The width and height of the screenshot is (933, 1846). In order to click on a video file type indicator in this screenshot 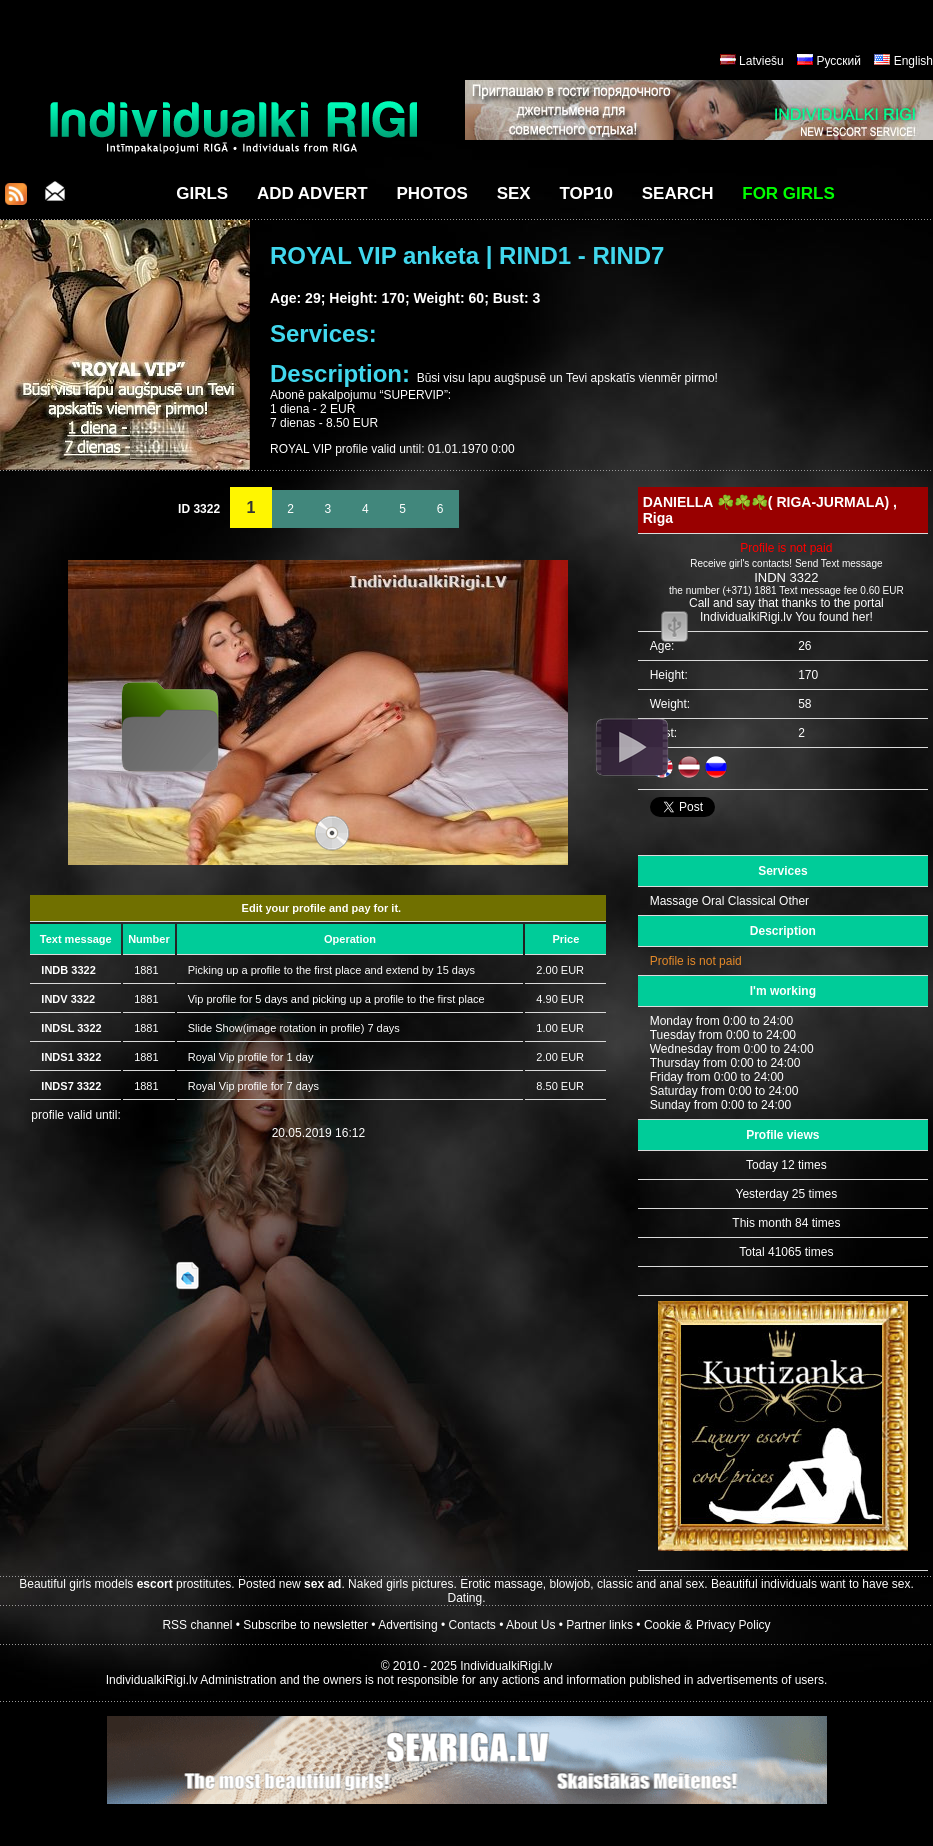, I will do `click(632, 742)`.